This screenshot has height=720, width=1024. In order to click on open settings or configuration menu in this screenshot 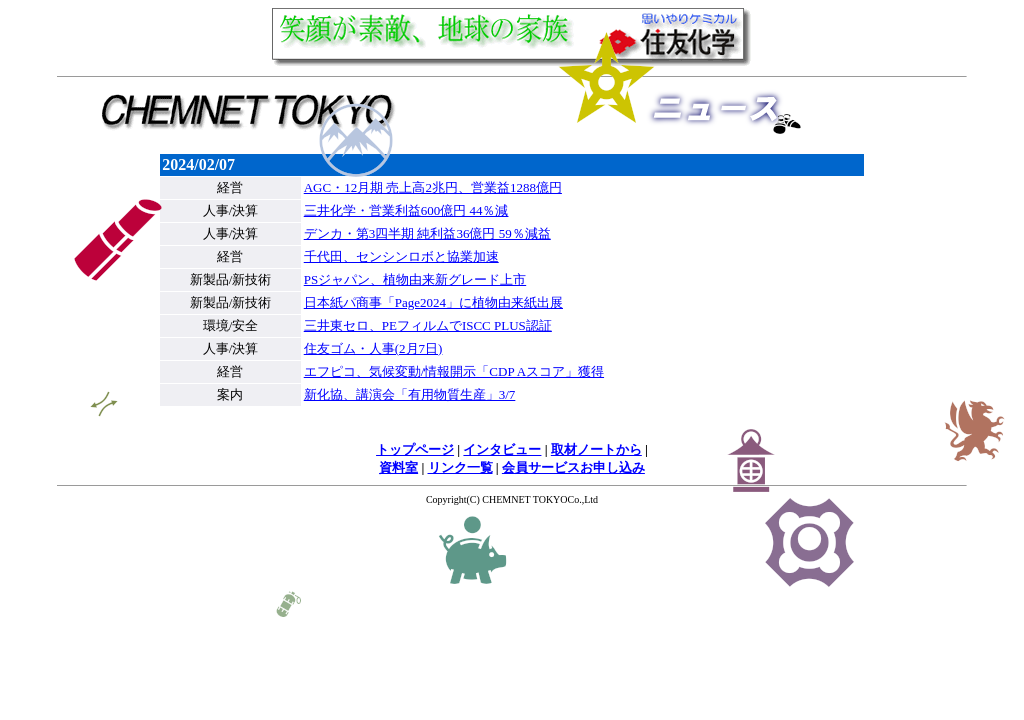, I will do `click(809, 542)`.